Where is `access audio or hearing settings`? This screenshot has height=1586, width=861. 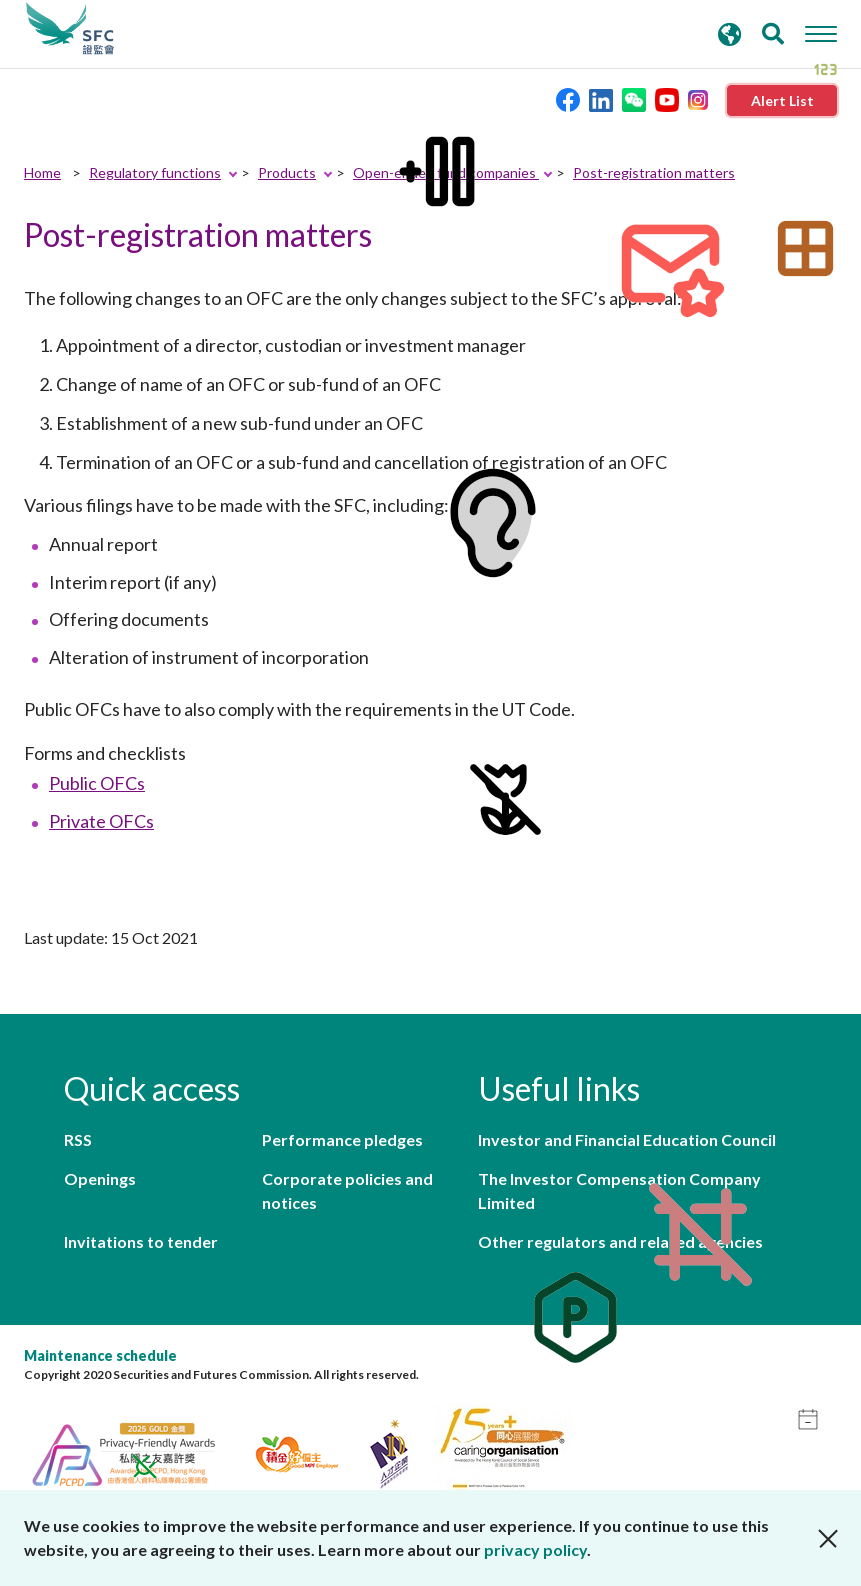 access audio or hearing settings is located at coordinates (493, 523).